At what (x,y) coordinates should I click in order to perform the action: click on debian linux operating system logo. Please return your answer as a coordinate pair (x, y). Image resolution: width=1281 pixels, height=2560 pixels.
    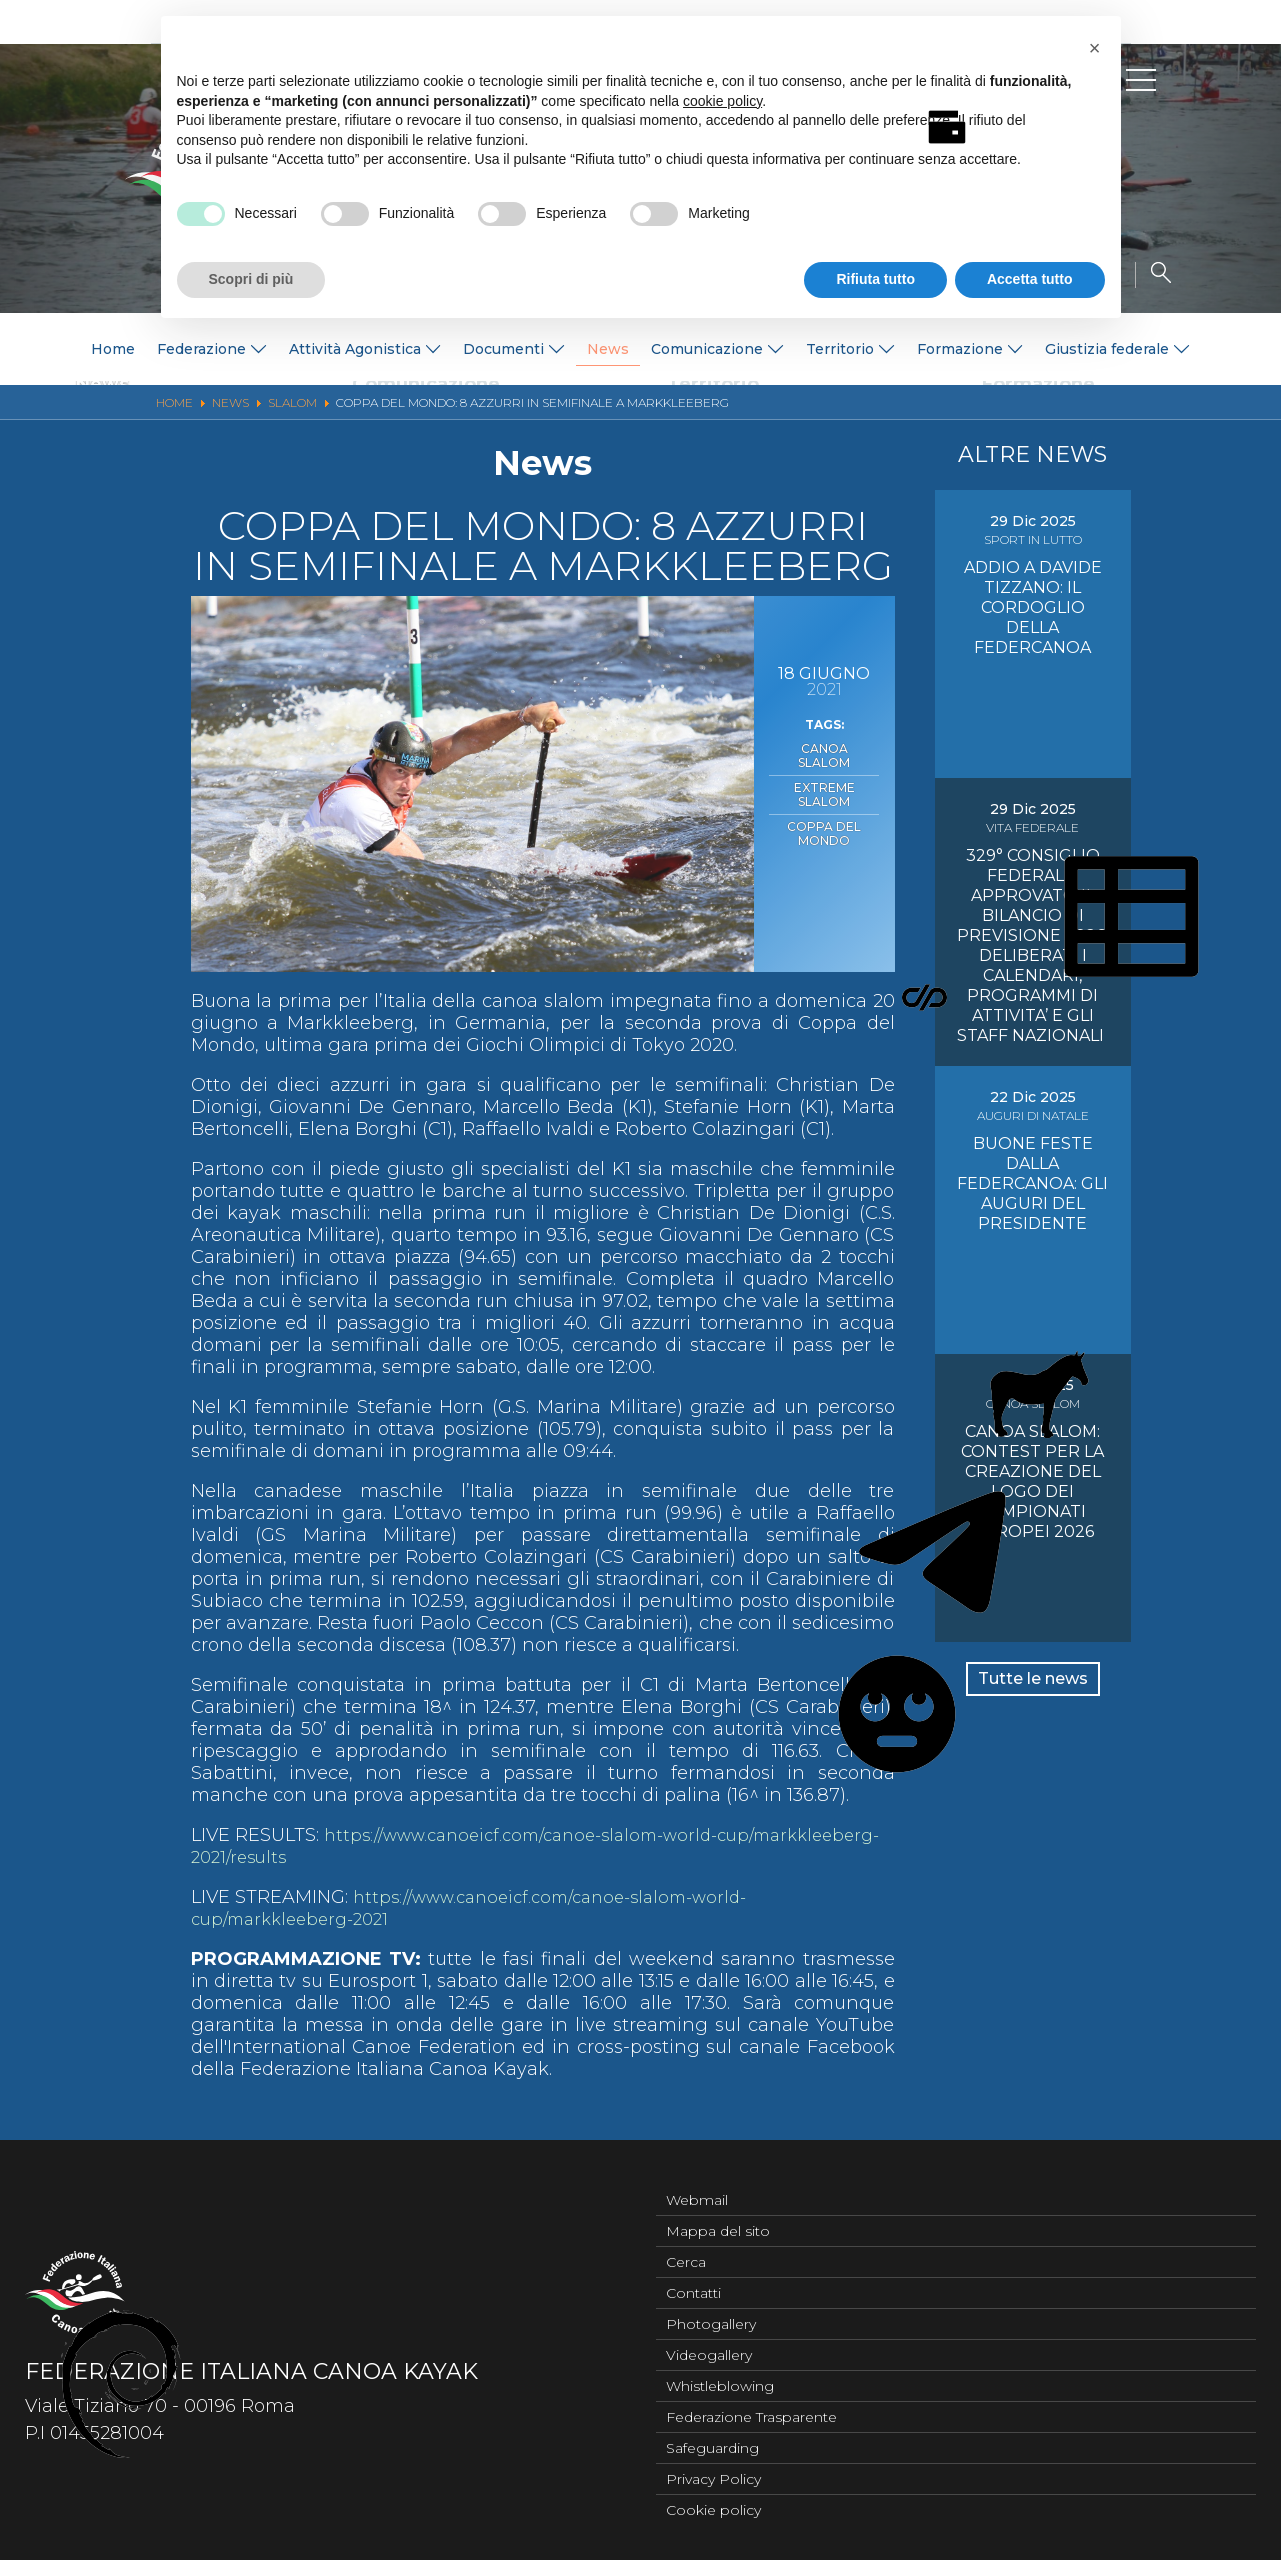
    Looking at the image, I should click on (121, 2384).